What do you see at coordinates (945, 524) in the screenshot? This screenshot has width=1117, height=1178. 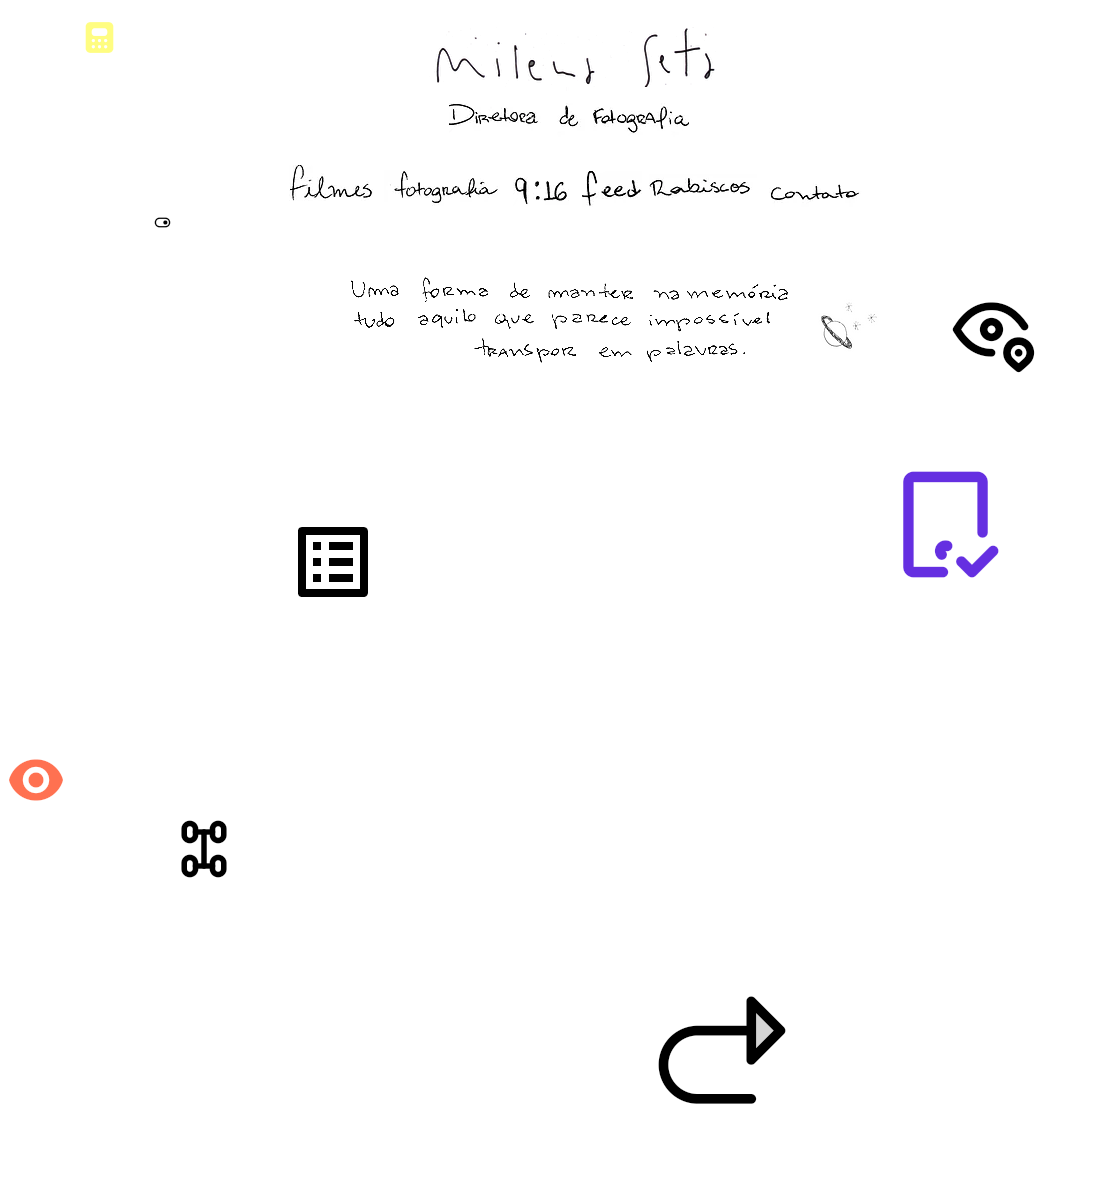 I see `tablet device successfully connected` at bounding box center [945, 524].